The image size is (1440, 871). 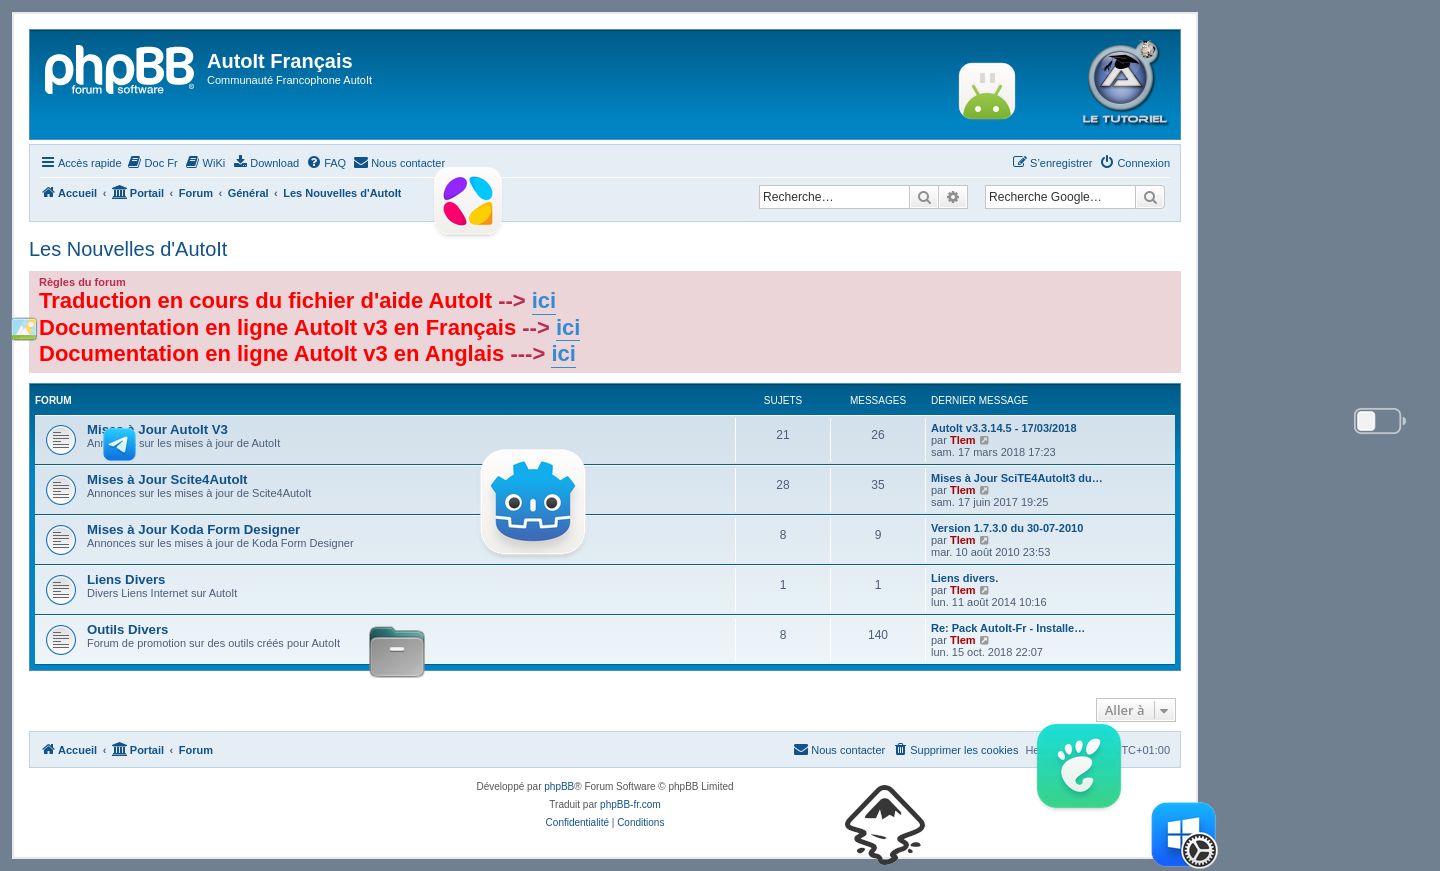 What do you see at coordinates (1183, 834) in the screenshot?
I see `open wine configuration settings` at bounding box center [1183, 834].